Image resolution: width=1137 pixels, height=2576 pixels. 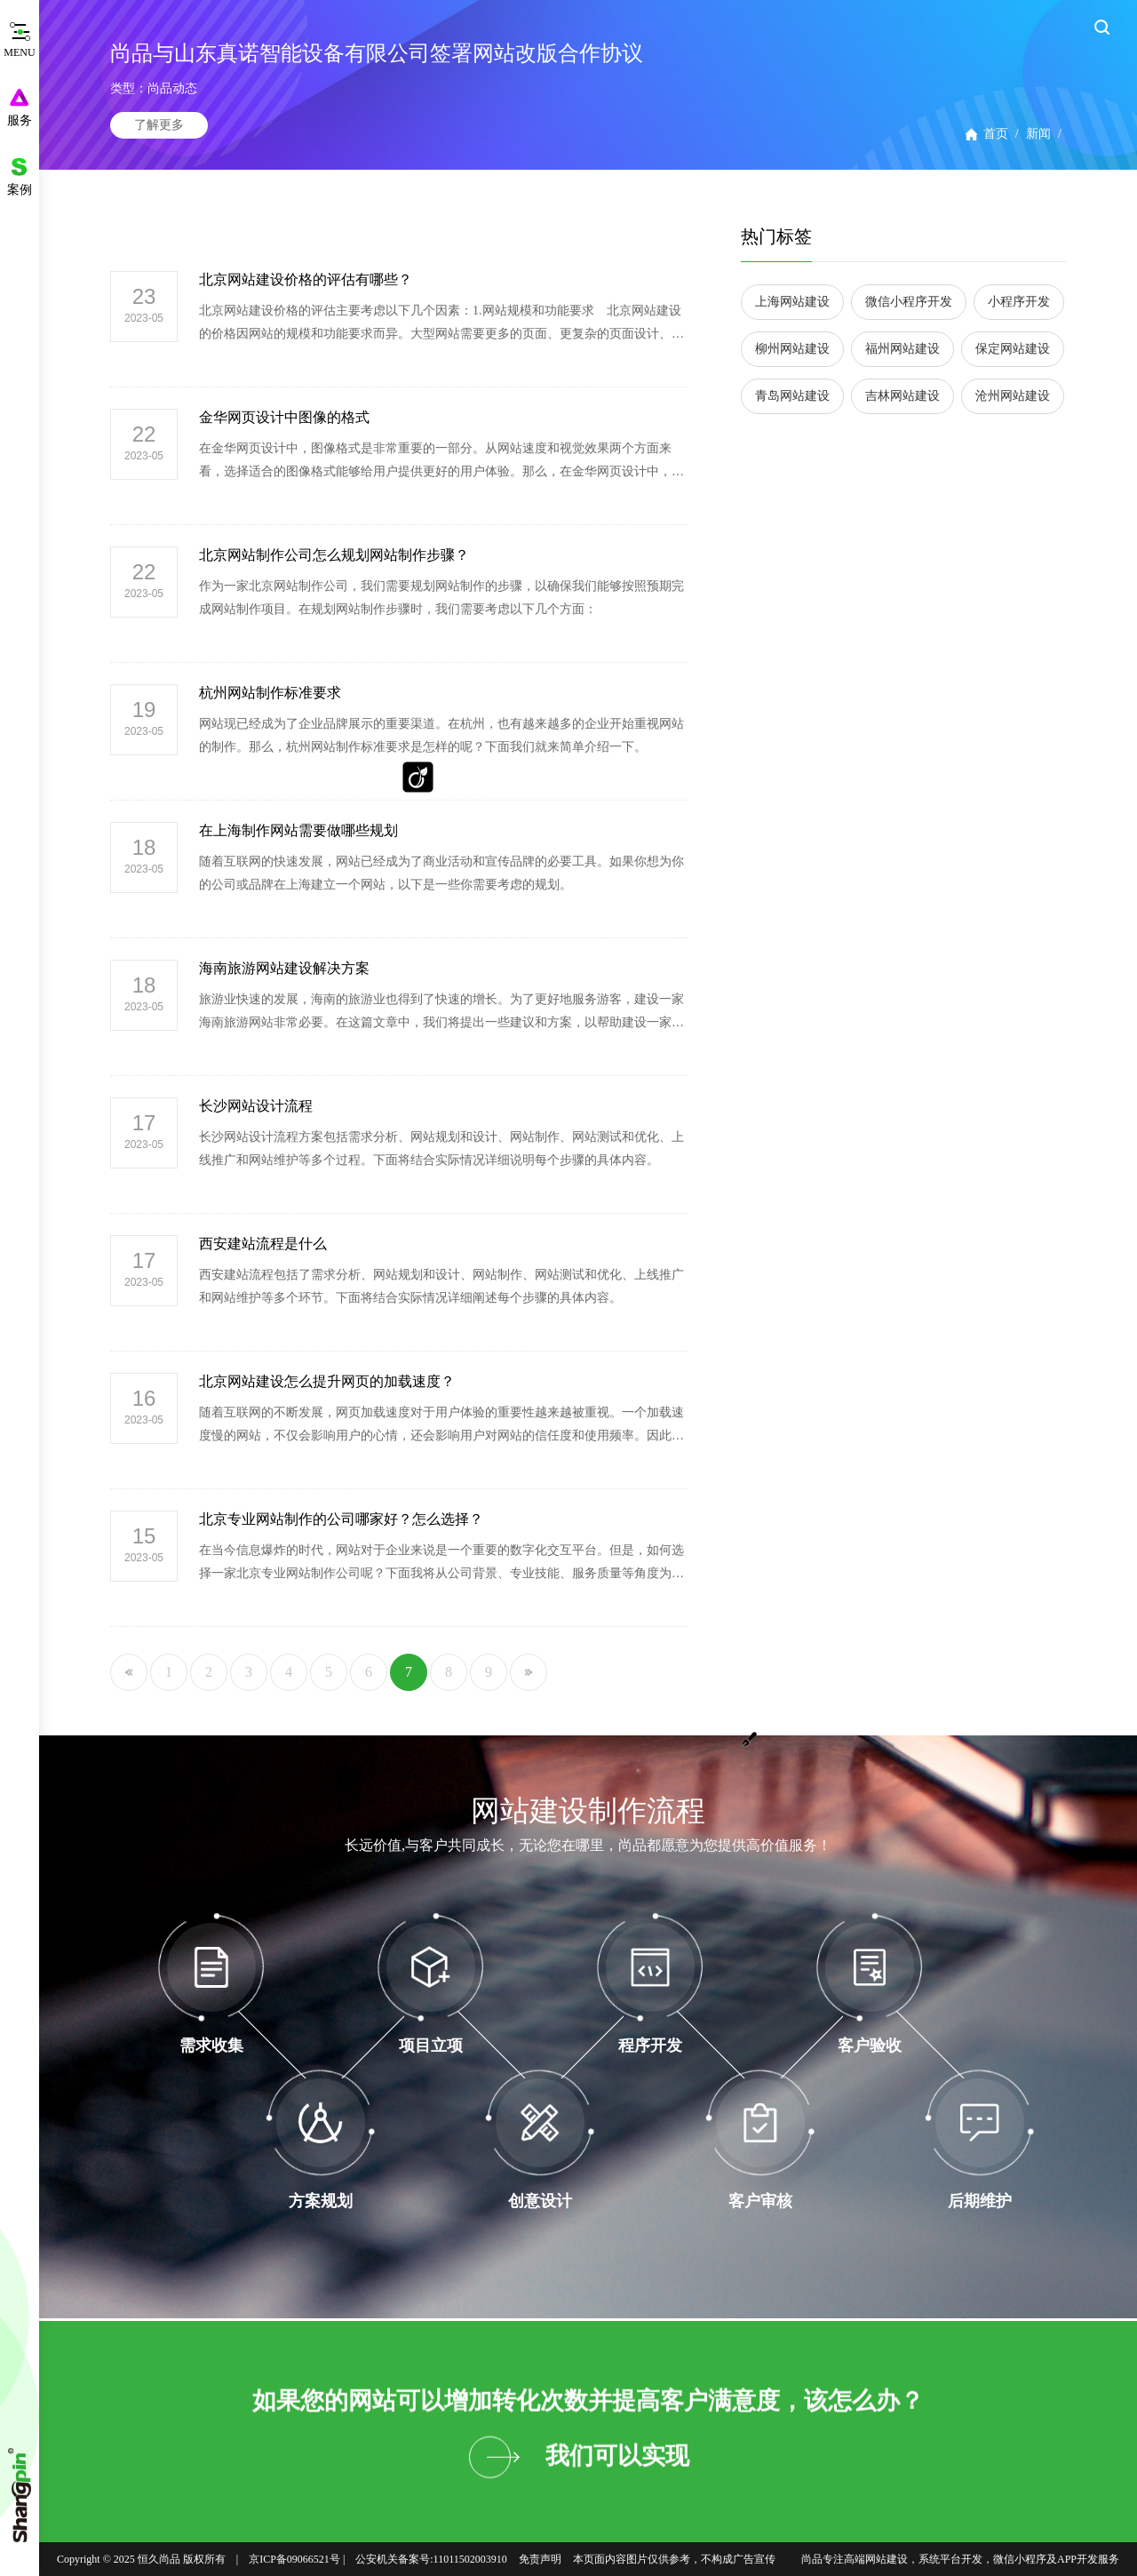 I want to click on viadeo social network logo, so click(x=417, y=777).